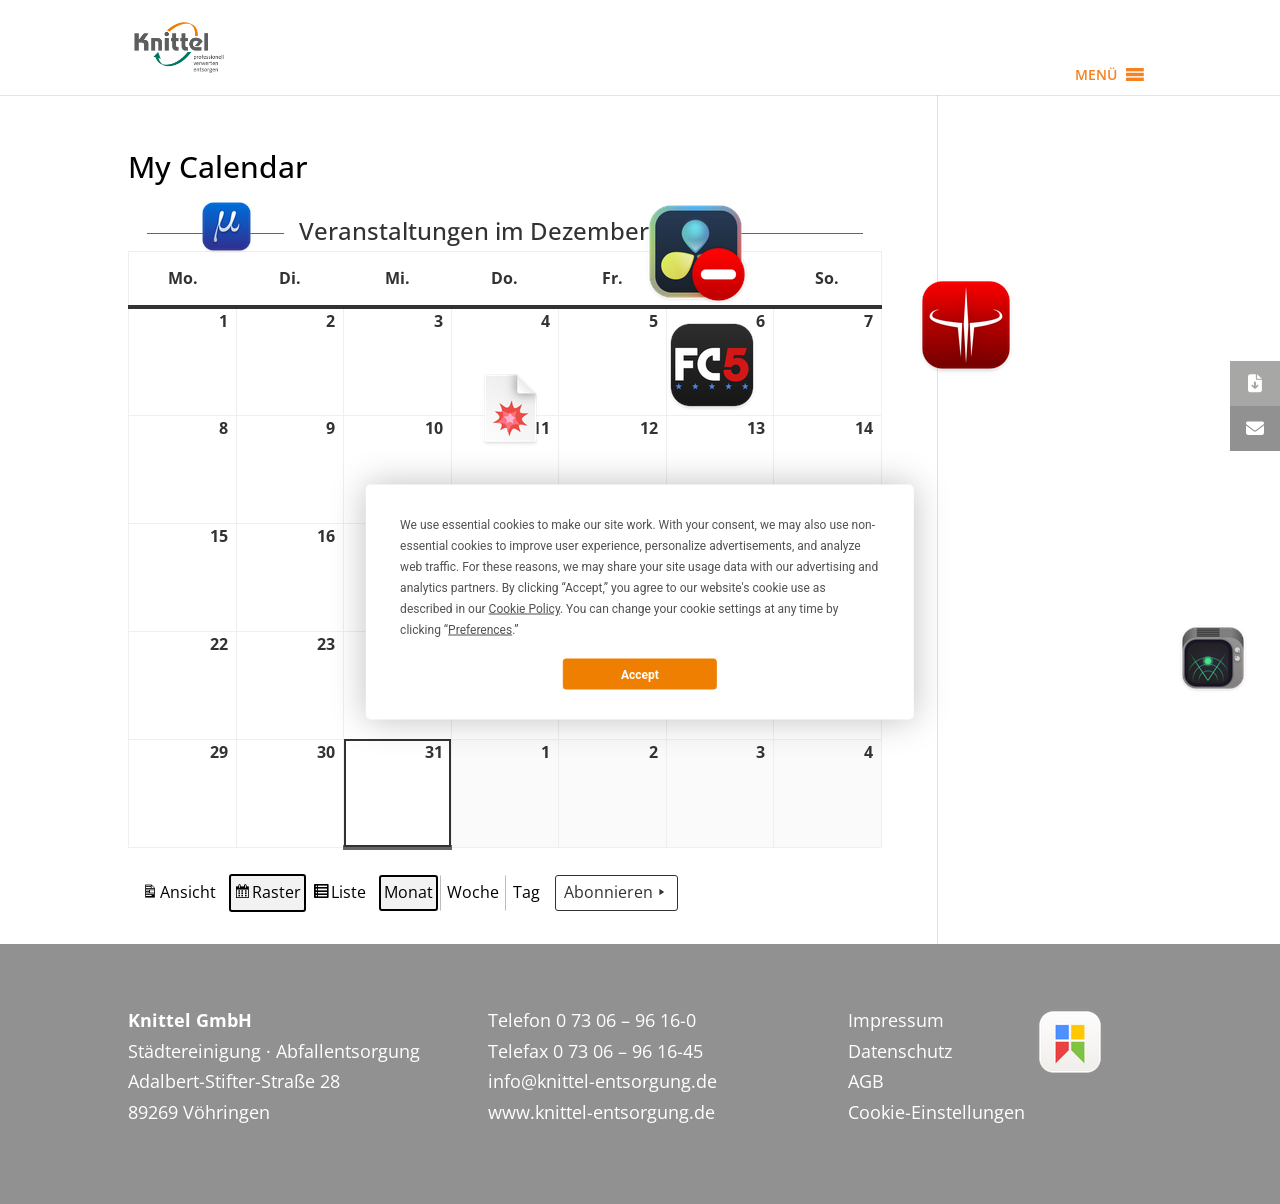  What do you see at coordinates (510, 409) in the screenshot?
I see `a Mathematica notebook or computation file` at bounding box center [510, 409].